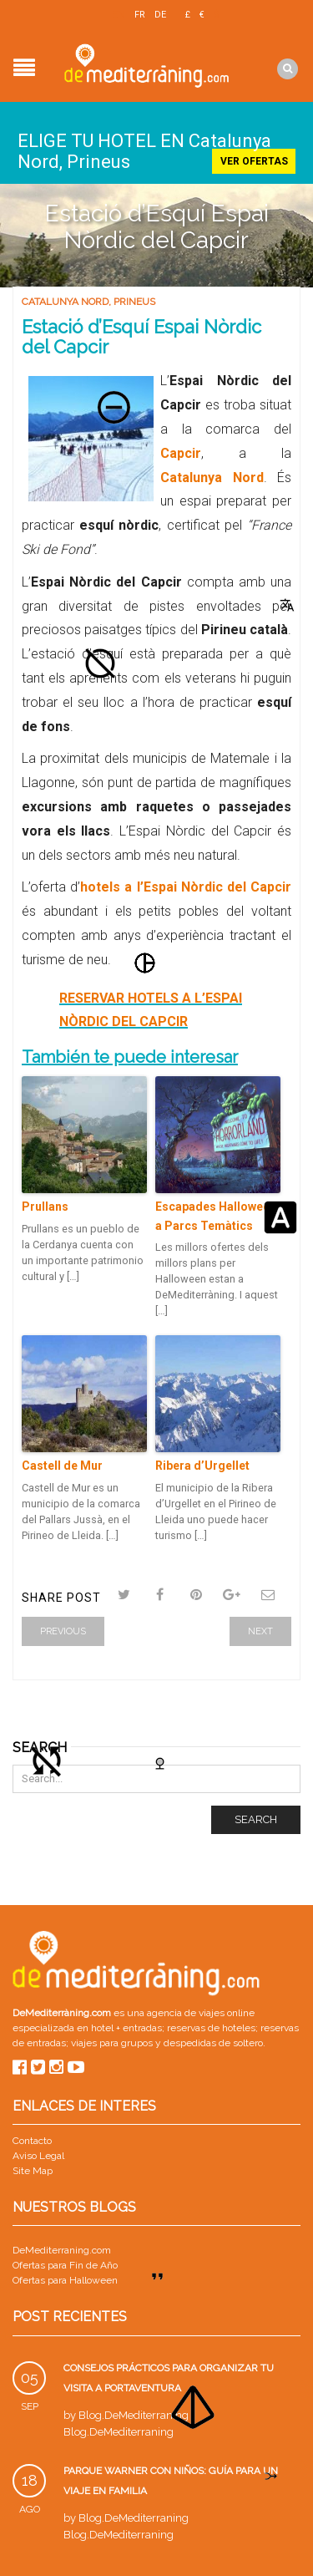 The width and height of the screenshot is (313, 2576). What do you see at coordinates (193, 2407) in the screenshot?
I see `view 3D model or object` at bounding box center [193, 2407].